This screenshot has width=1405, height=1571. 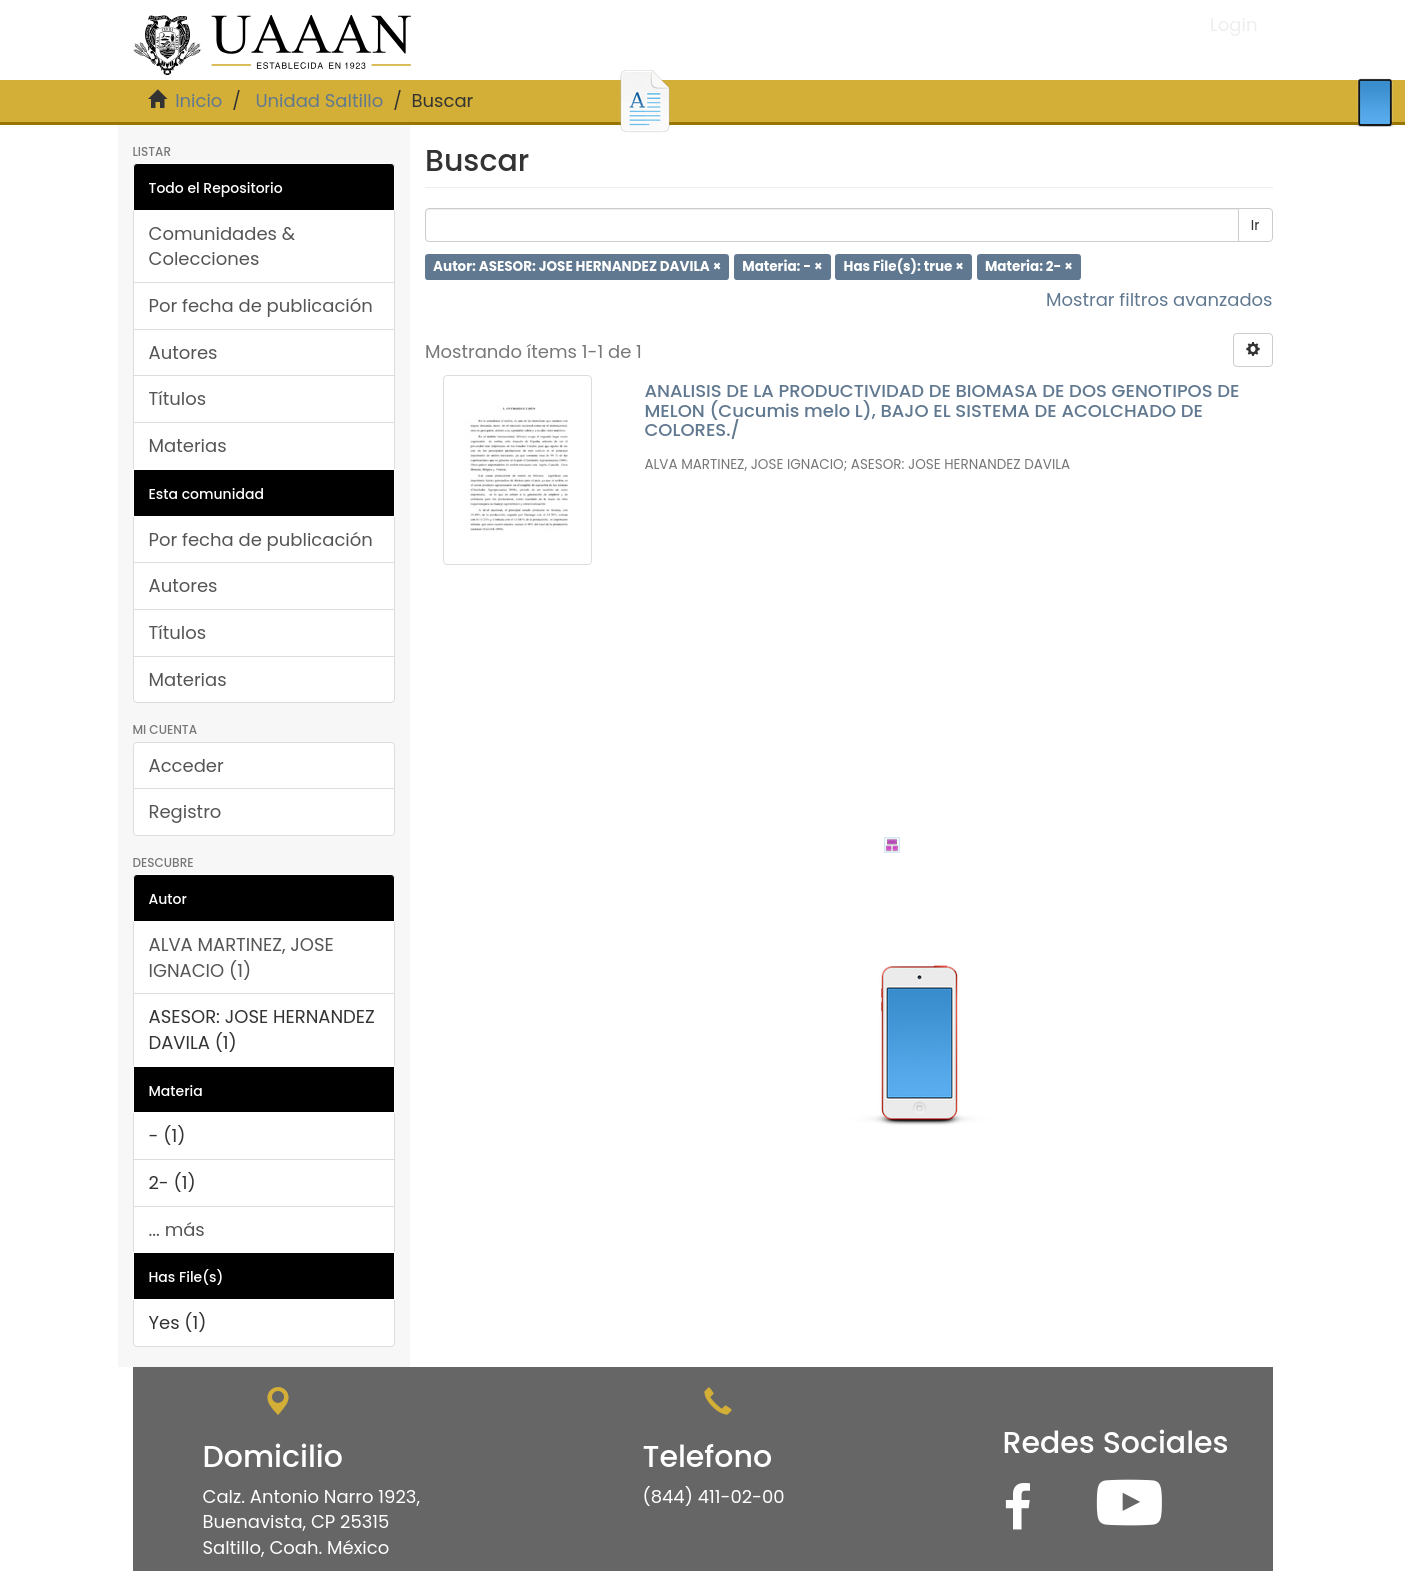 What do you see at coordinates (1375, 103) in the screenshot?
I see `iPad Air device icon` at bounding box center [1375, 103].